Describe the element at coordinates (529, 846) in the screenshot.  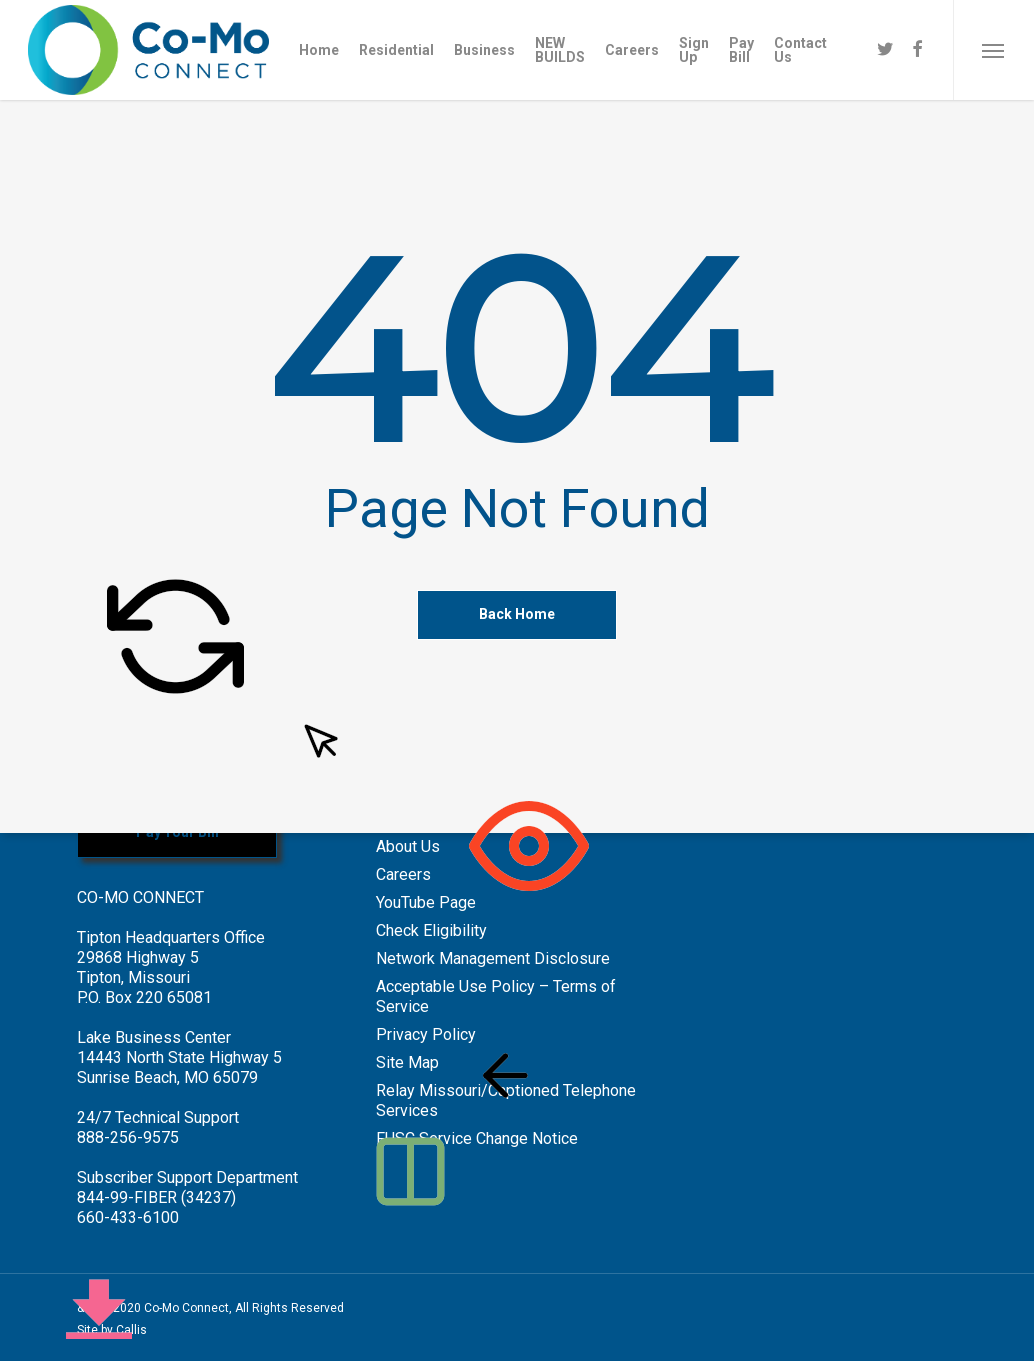
I see `view or preview content` at that location.